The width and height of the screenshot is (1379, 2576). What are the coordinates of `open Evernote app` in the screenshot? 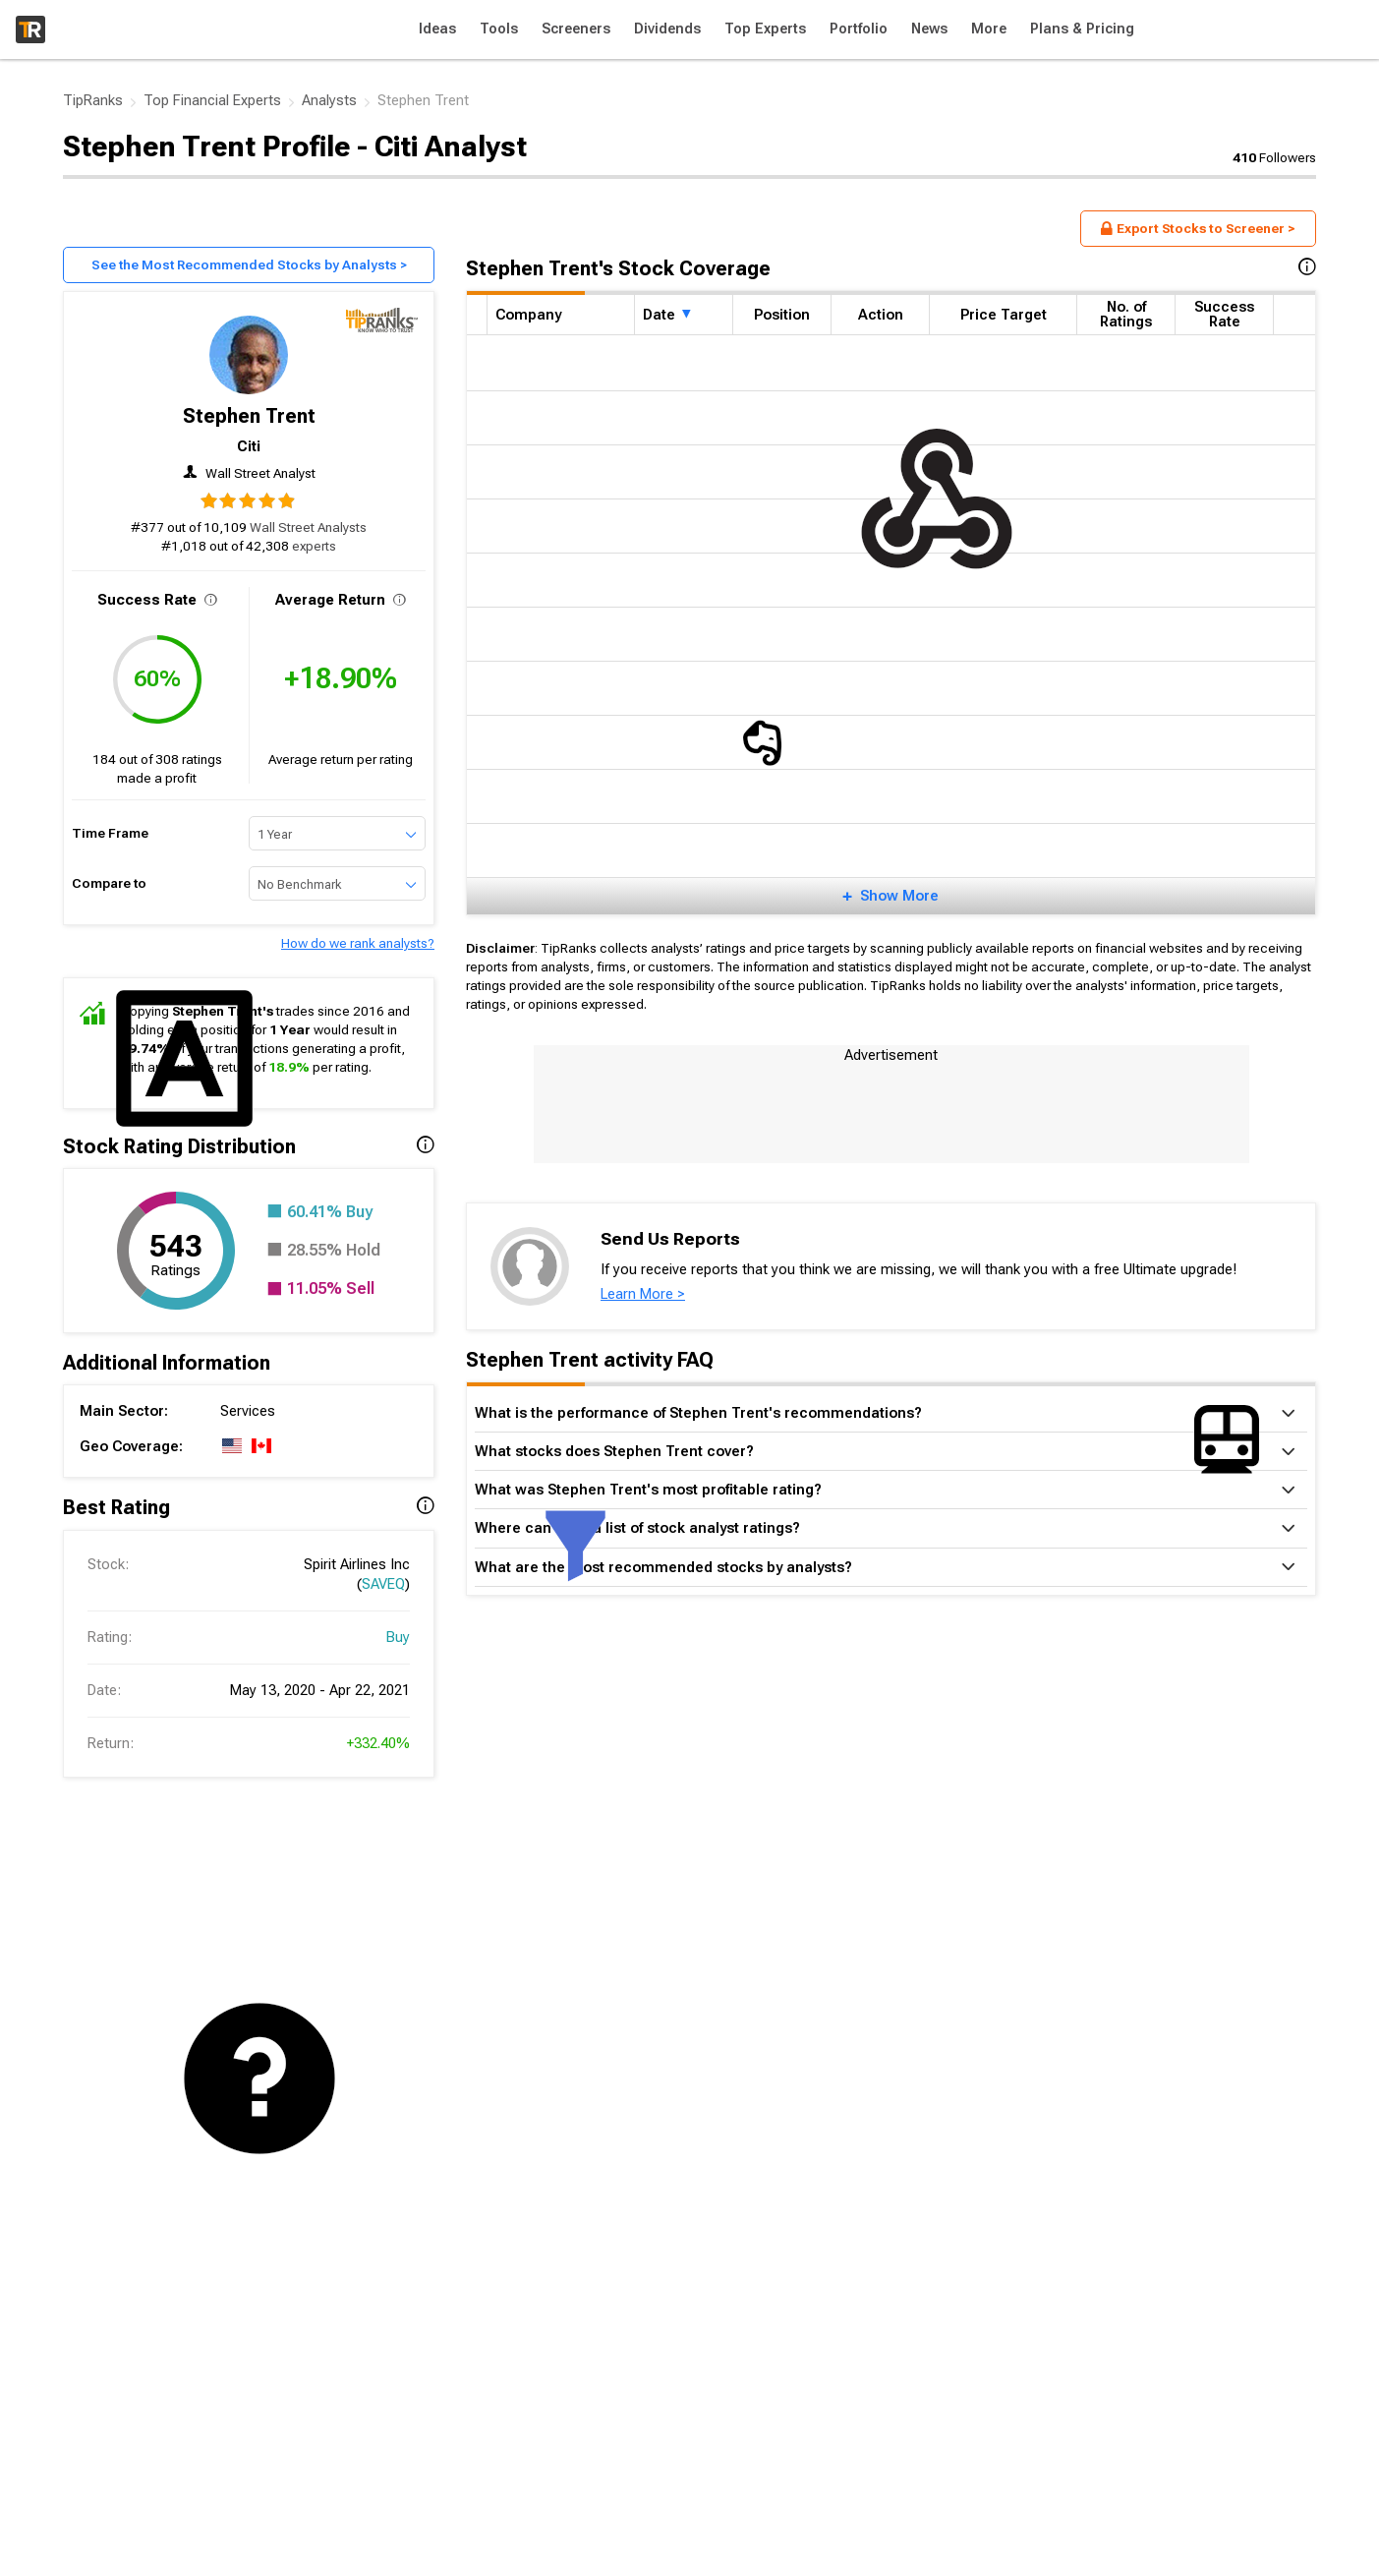 It's located at (762, 741).